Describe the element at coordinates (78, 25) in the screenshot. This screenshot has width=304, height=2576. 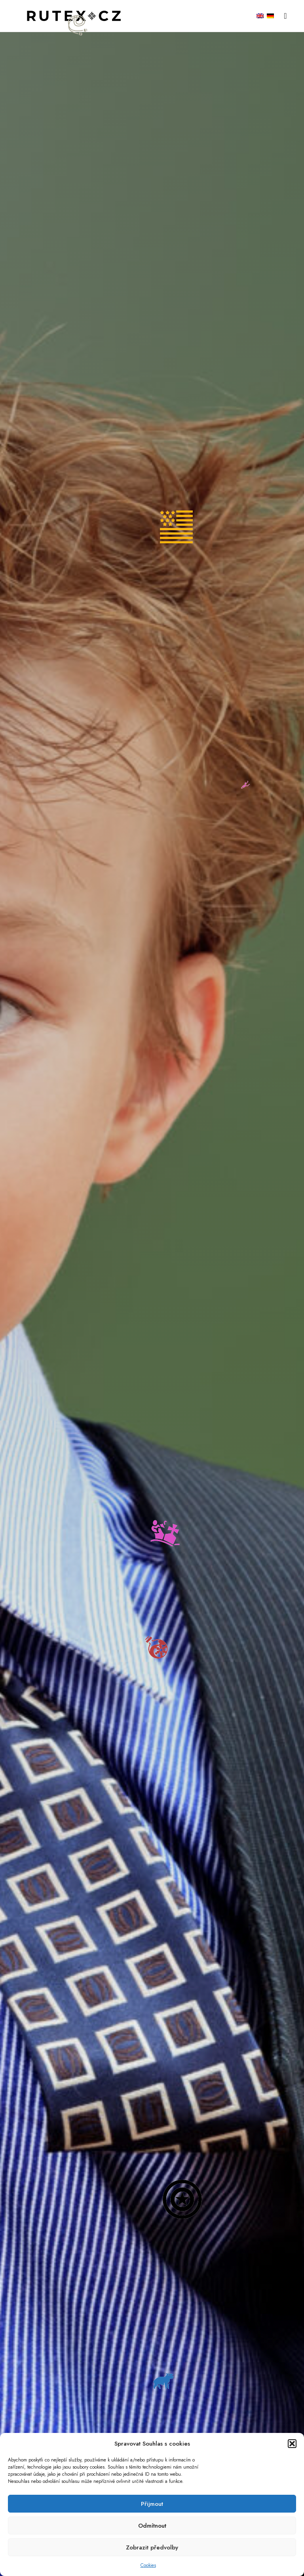
I see `hunting bolas weapon item in game inventory` at that location.